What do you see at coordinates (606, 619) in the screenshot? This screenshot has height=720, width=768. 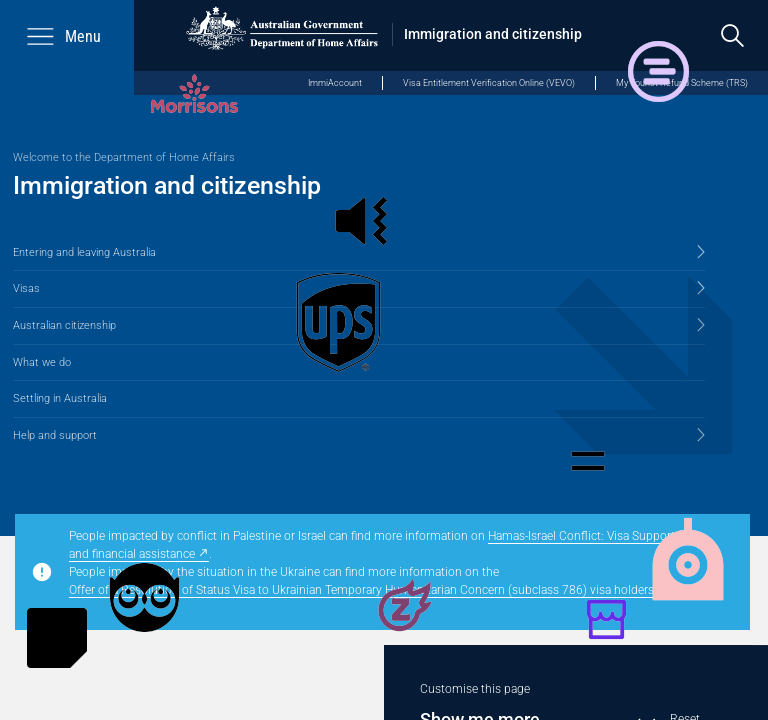 I see `browse or open the store` at bounding box center [606, 619].